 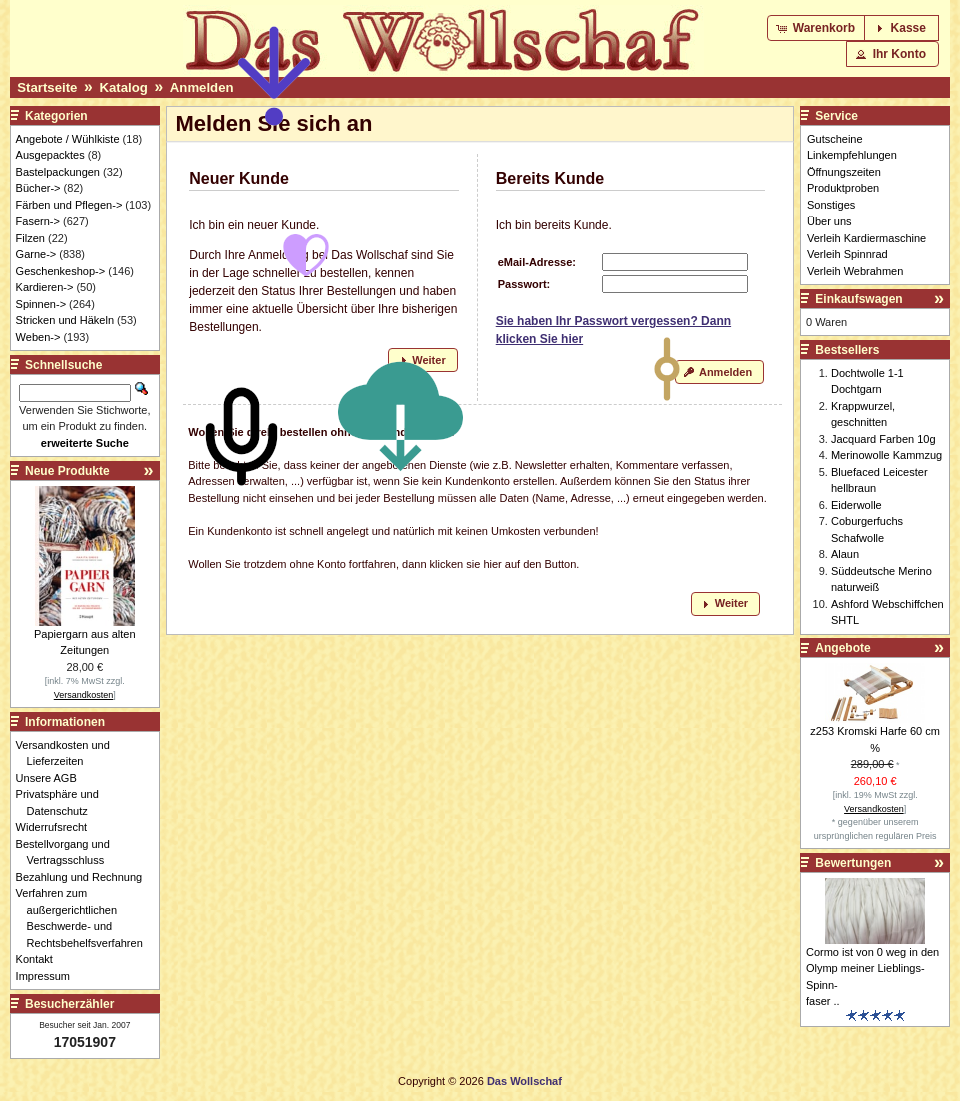 What do you see at coordinates (667, 369) in the screenshot?
I see `view commit history in version control` at bounding box center [667, 369].